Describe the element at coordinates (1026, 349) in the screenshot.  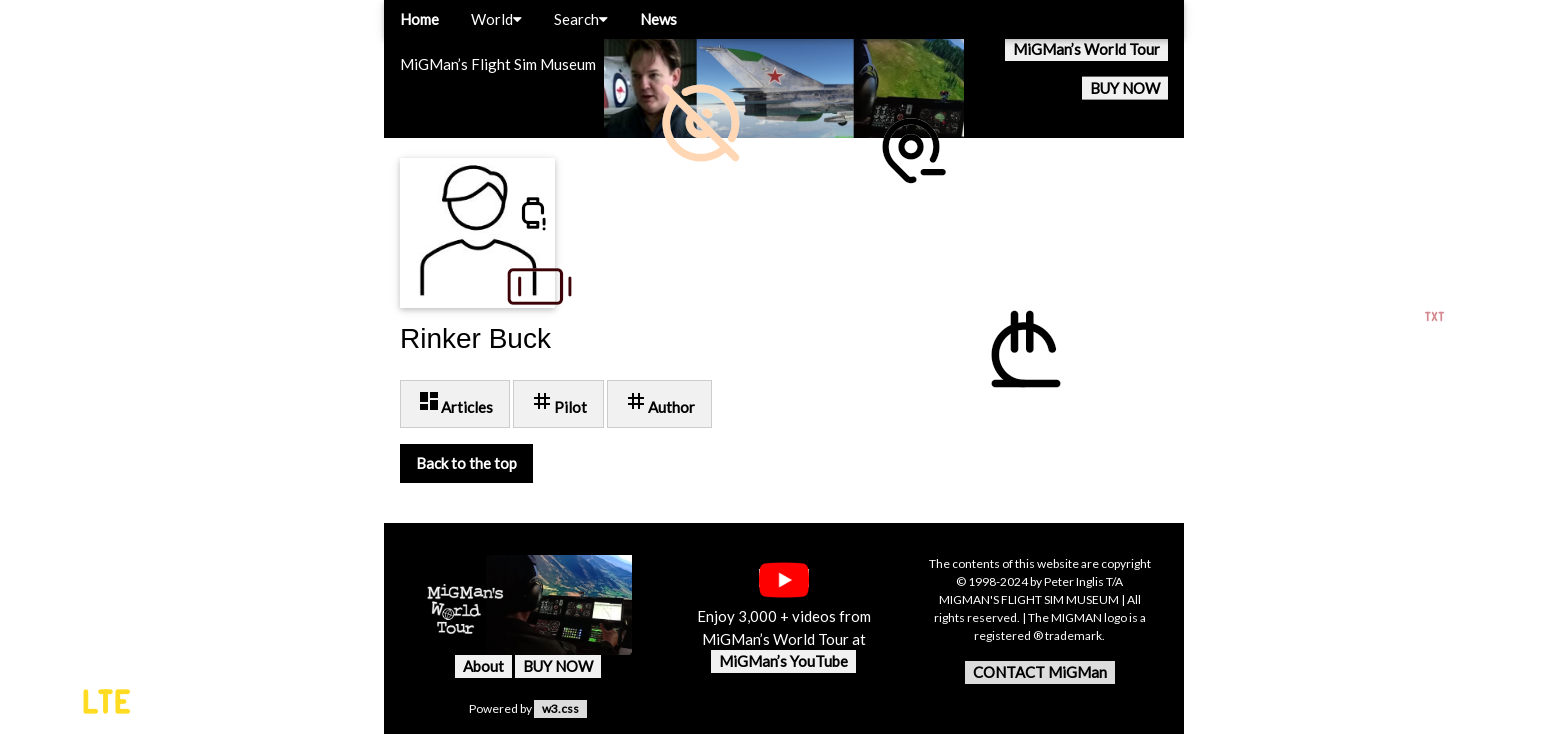
I see `indicates georgian lari currency` at that location.